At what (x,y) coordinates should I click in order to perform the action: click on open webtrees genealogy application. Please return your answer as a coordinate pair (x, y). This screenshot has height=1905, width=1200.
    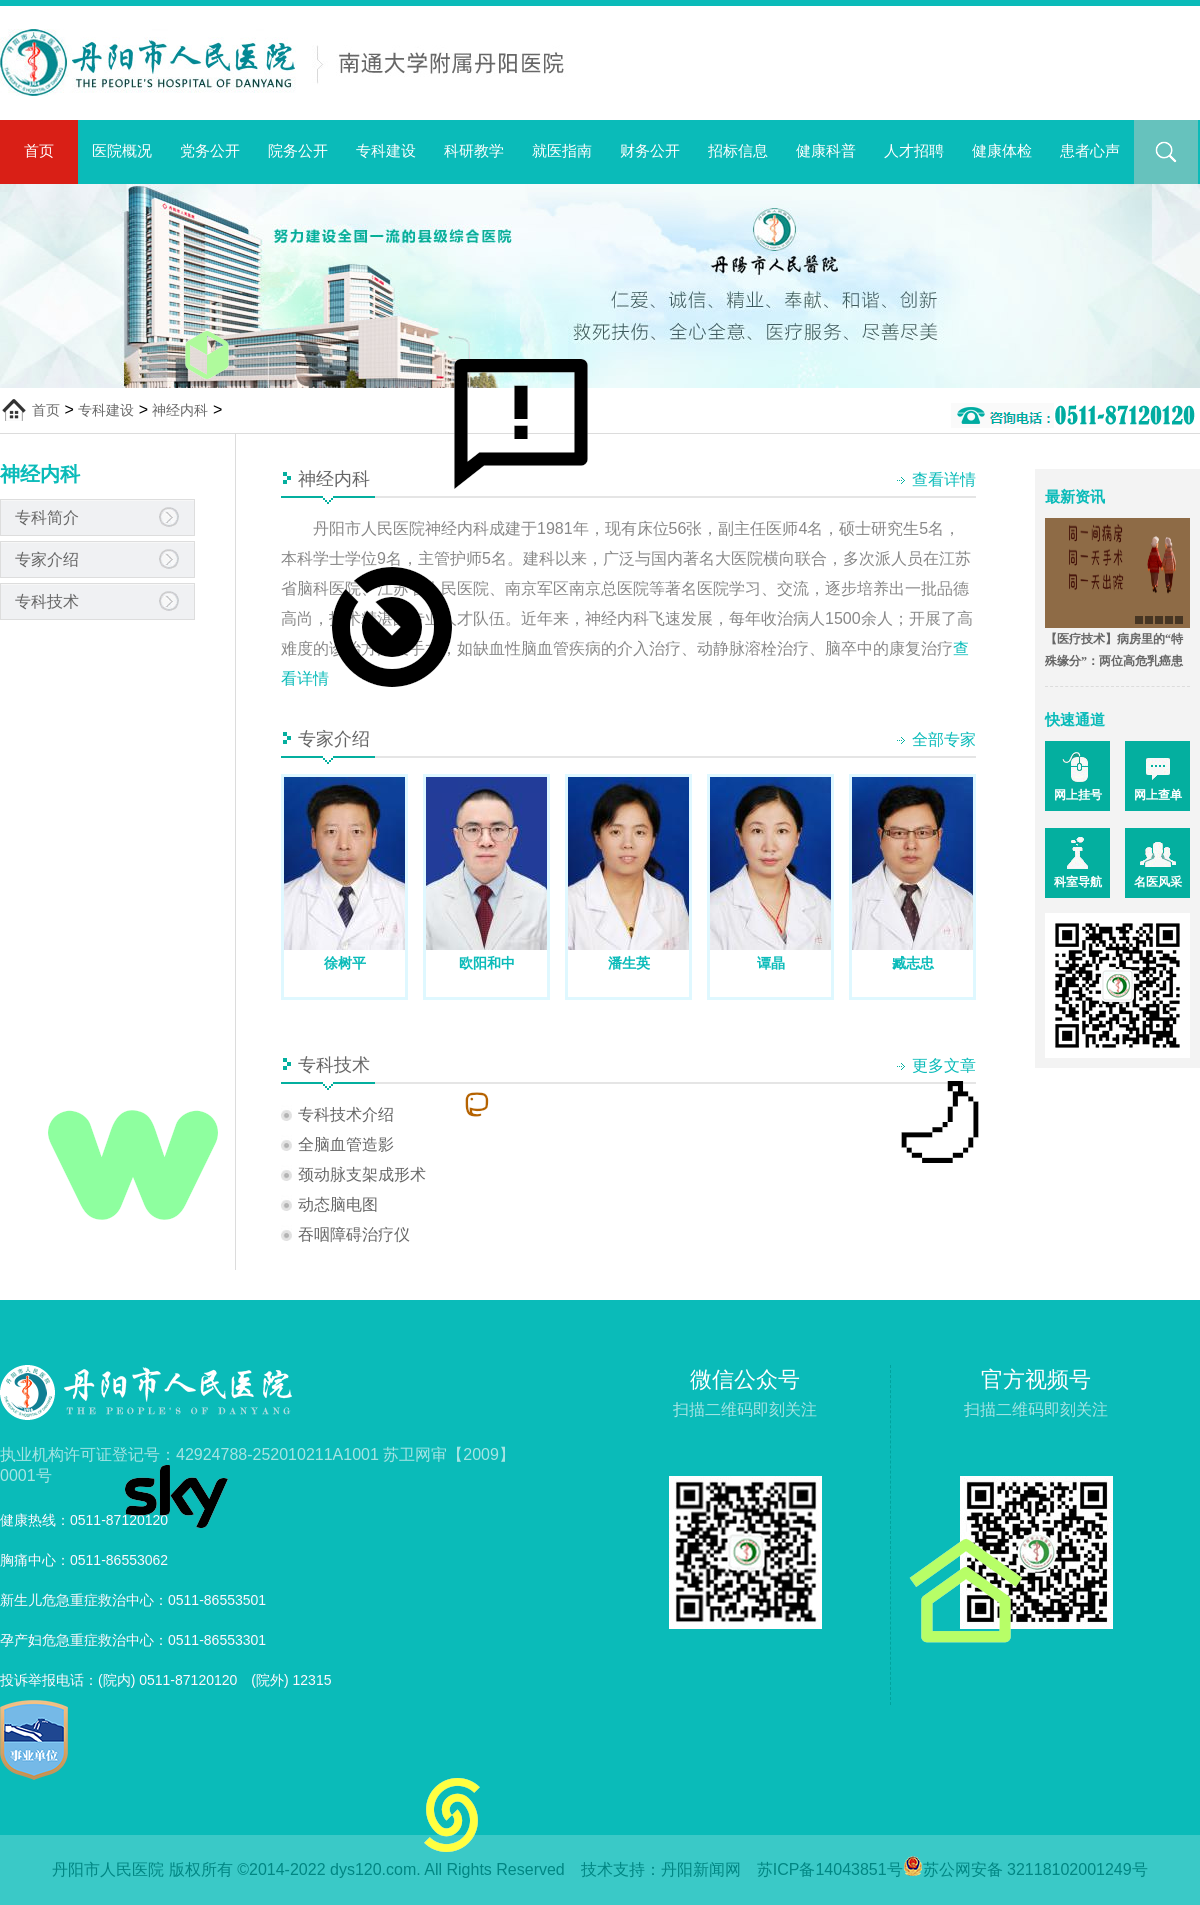
    Looking at the image, I should click on (133, 1165).